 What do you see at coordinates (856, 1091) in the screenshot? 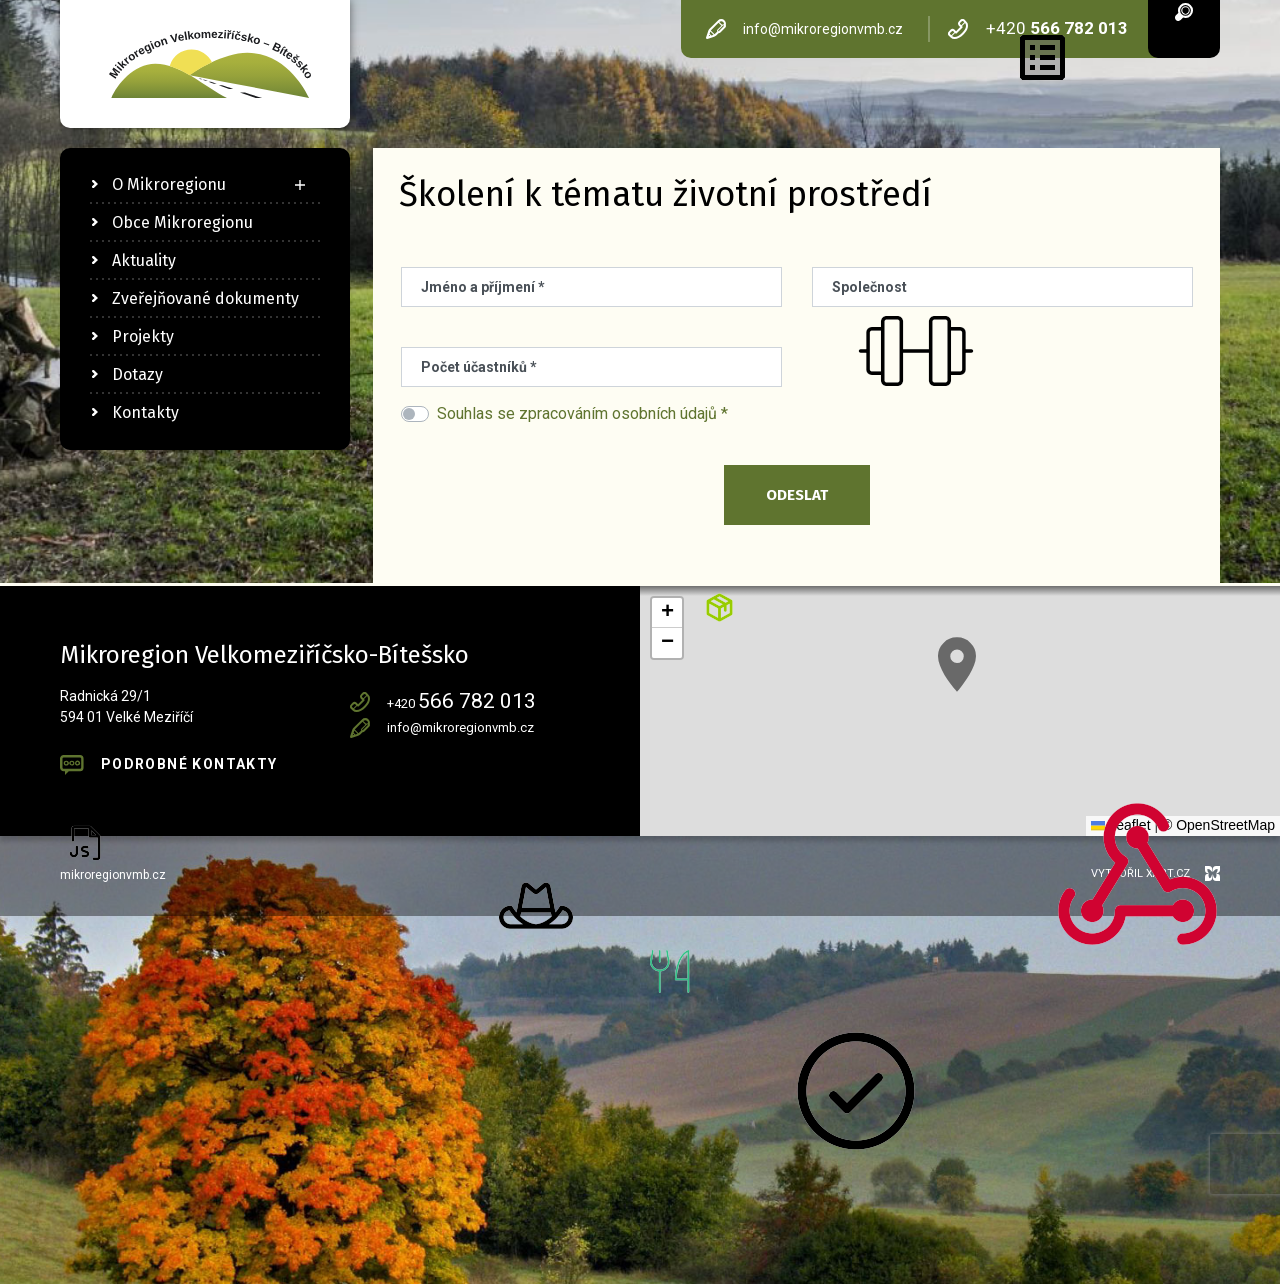
I see `indicates a completed or successful action` at bounding box center [856, 1091].